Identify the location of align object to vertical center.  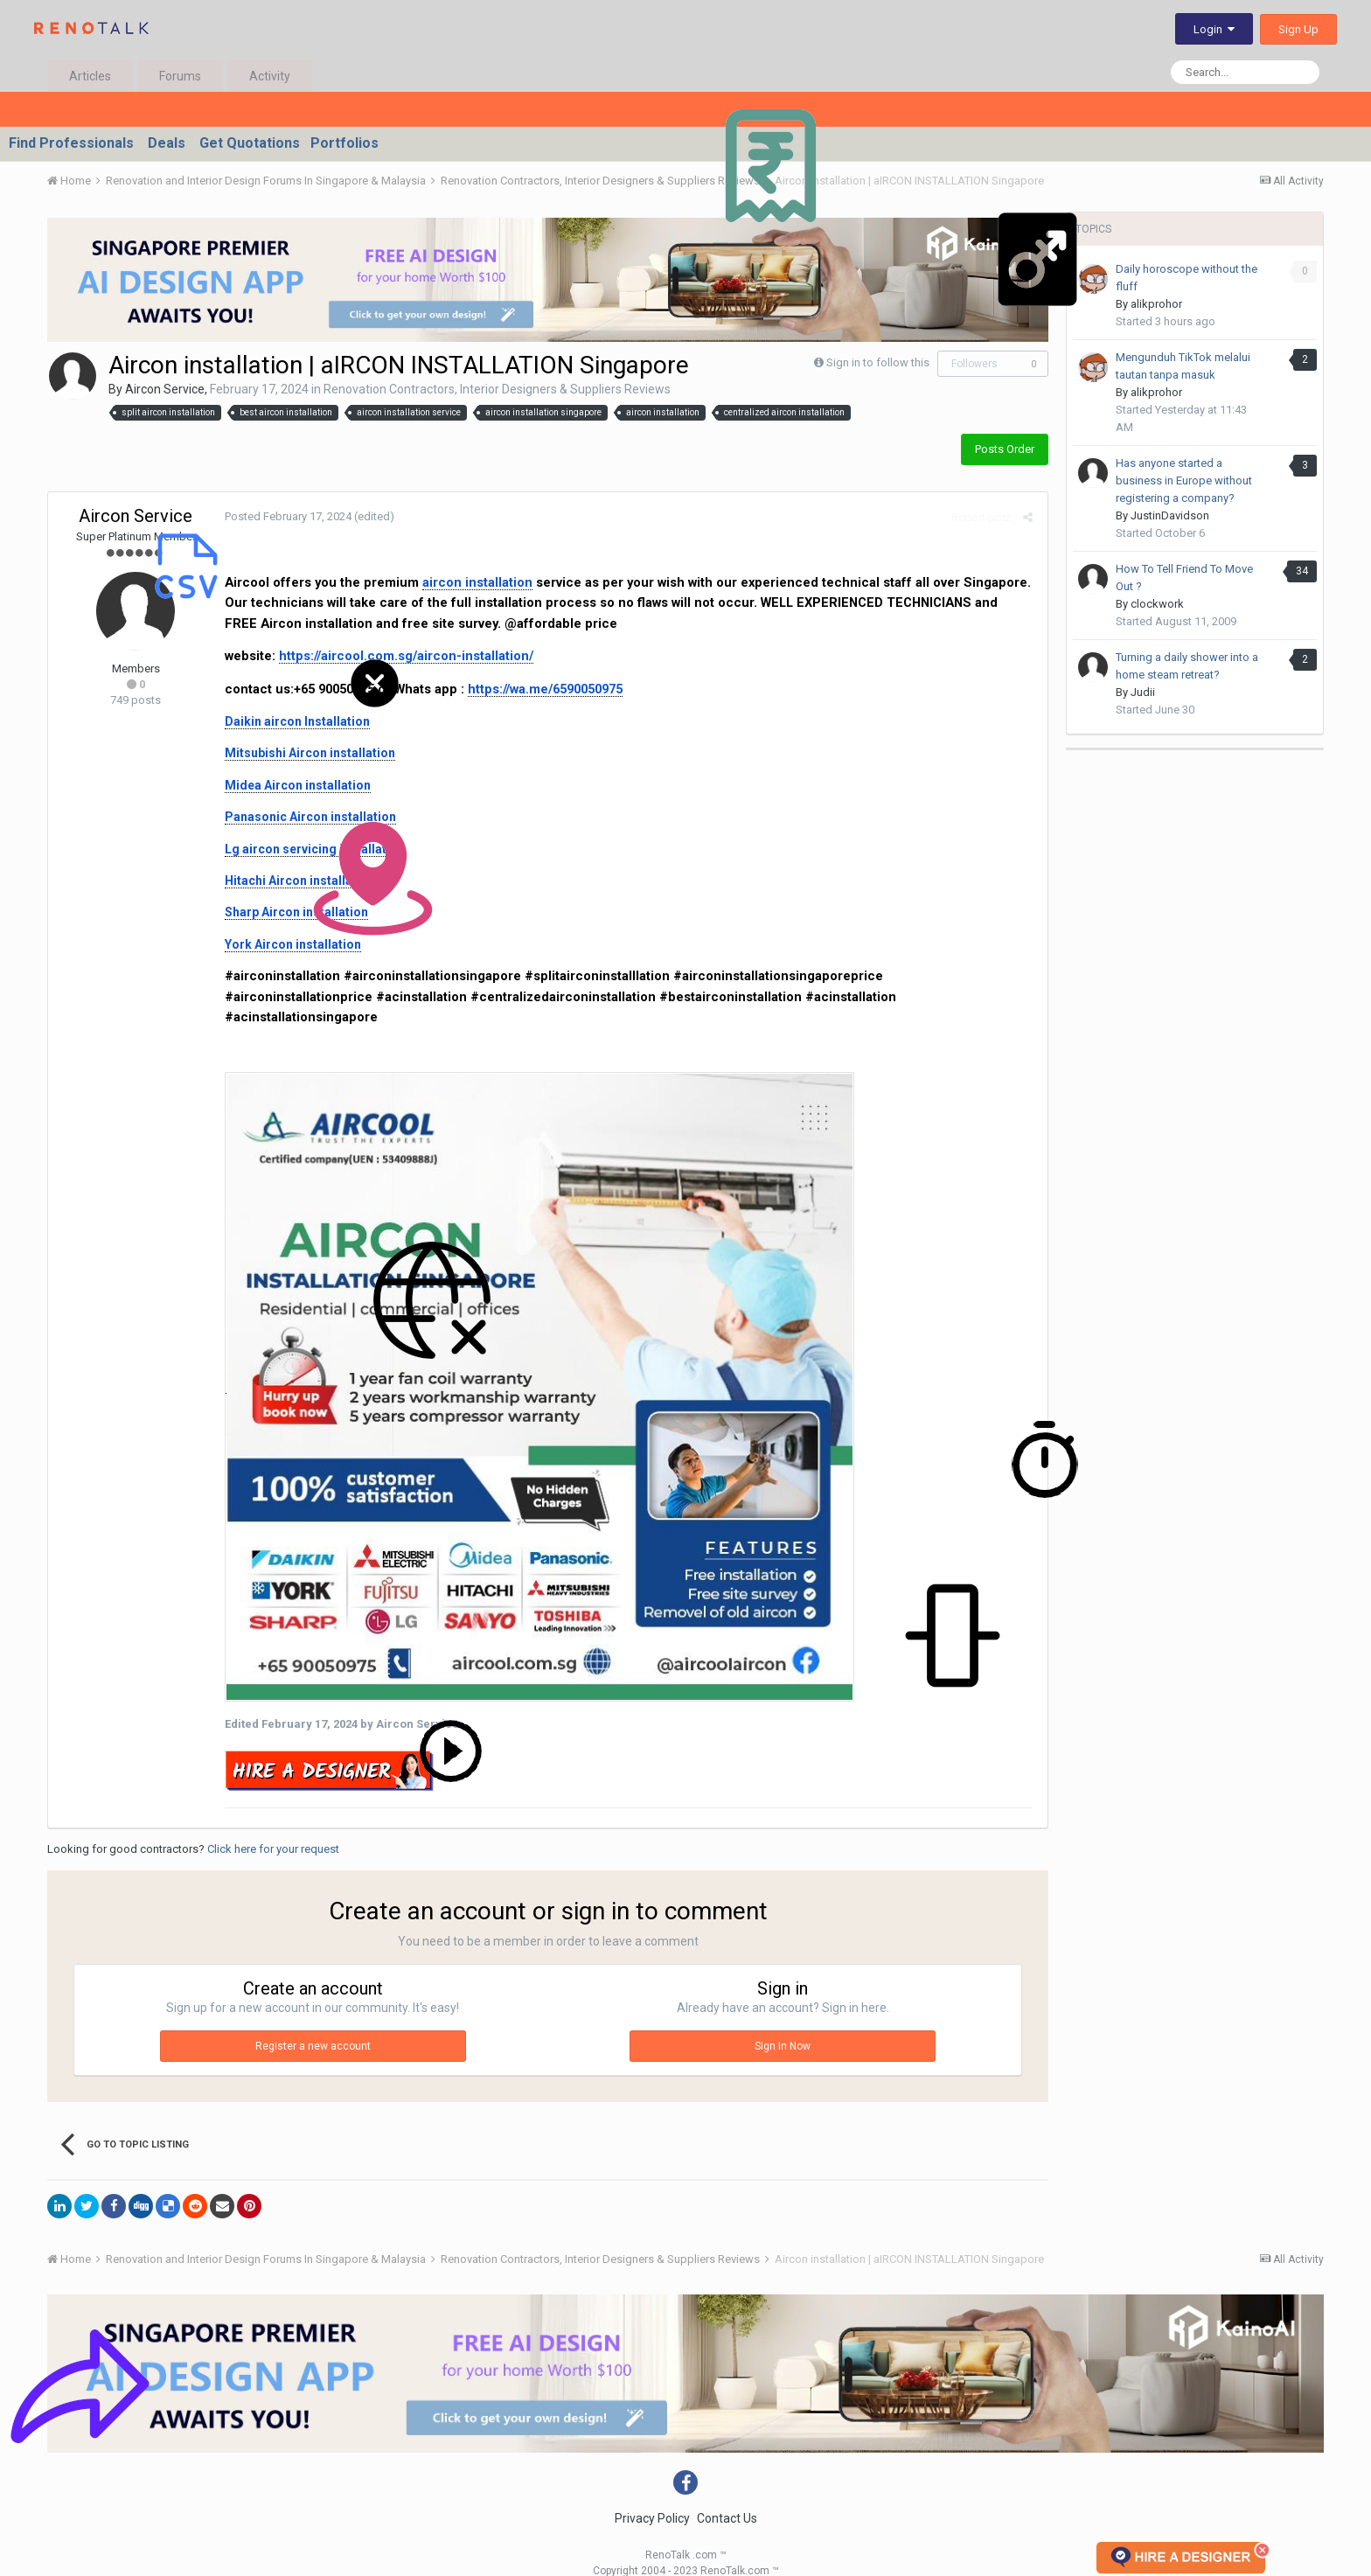
(952, 1635).